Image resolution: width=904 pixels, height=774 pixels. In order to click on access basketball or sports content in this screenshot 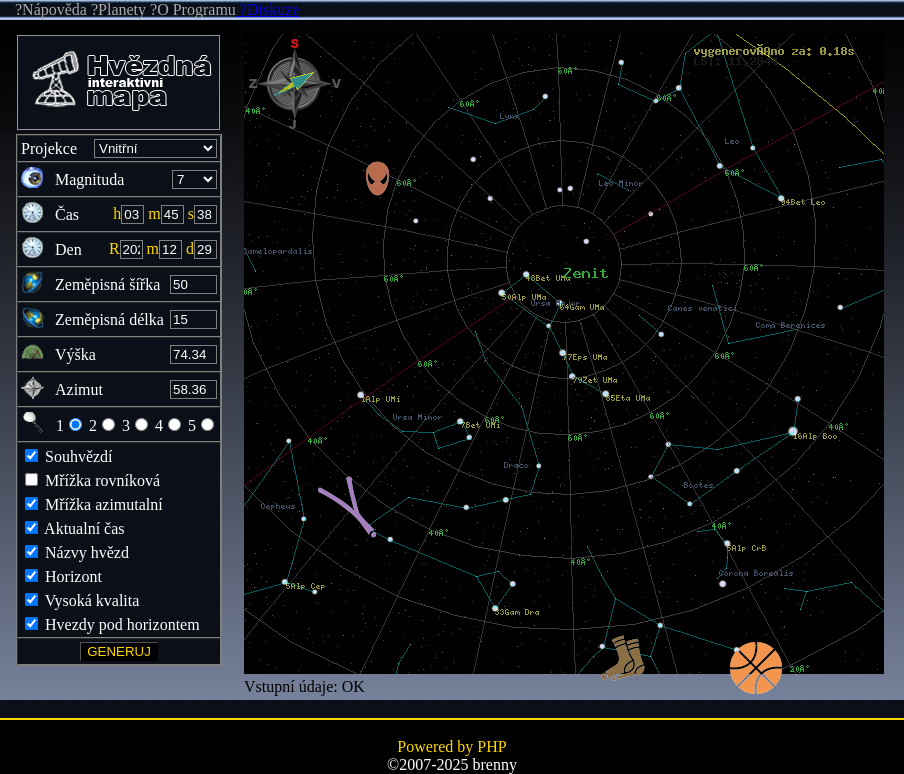, I will do `click(756, 668)`.